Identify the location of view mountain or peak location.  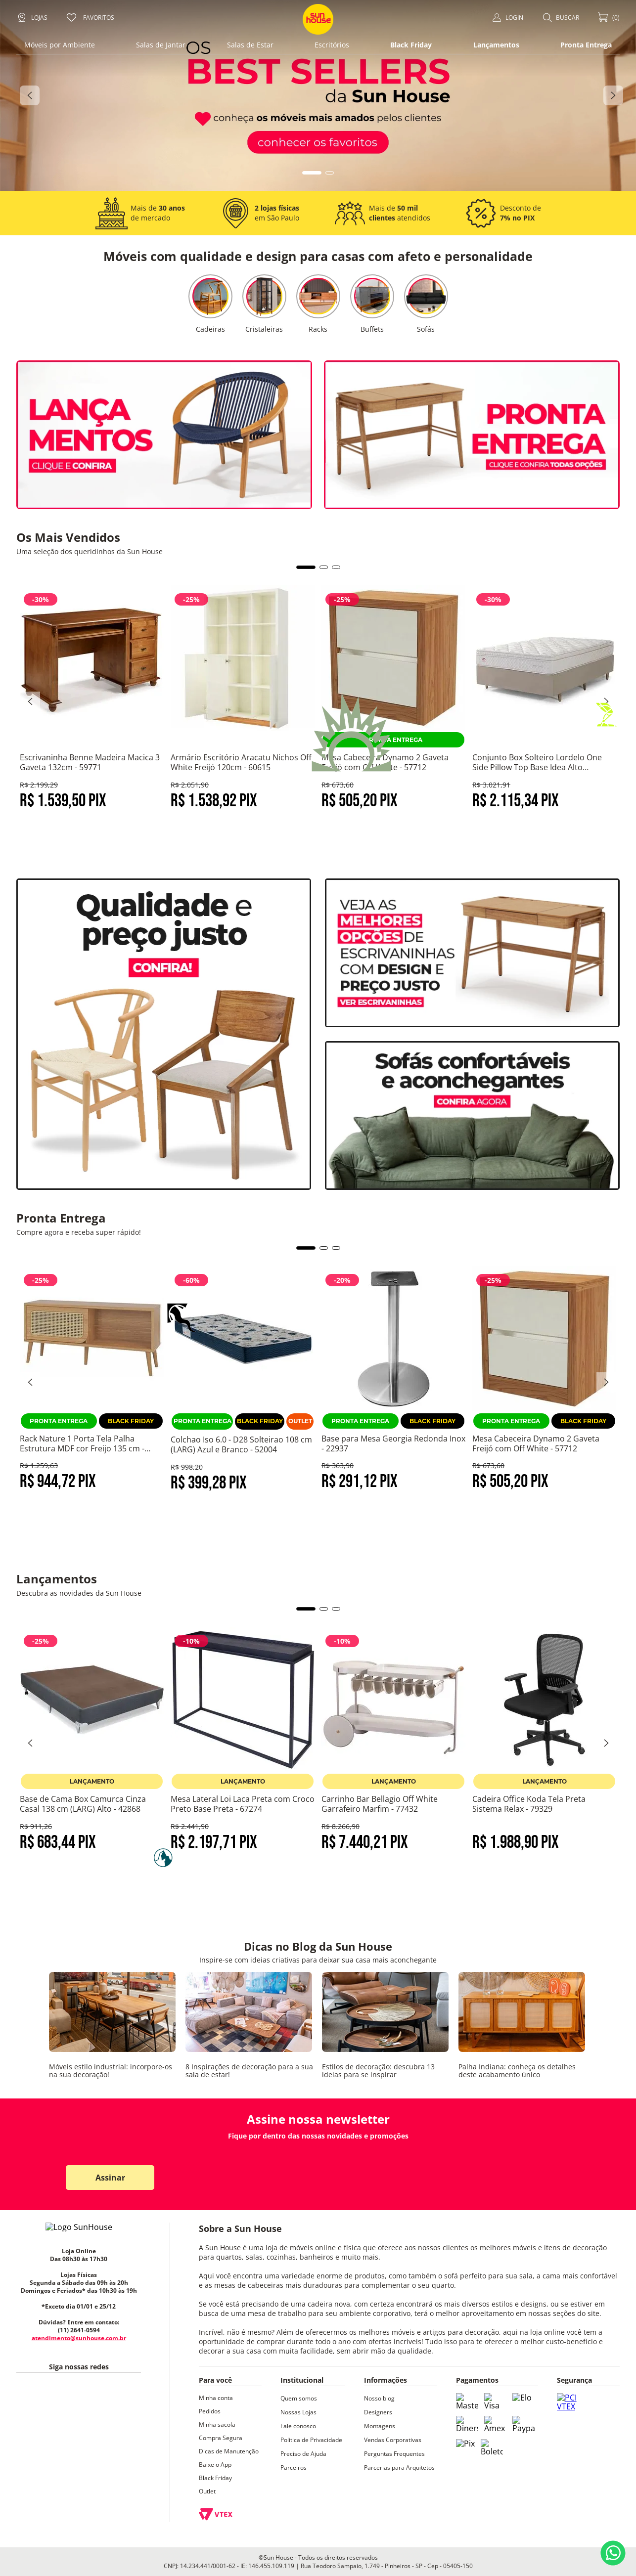
(163, 1858).